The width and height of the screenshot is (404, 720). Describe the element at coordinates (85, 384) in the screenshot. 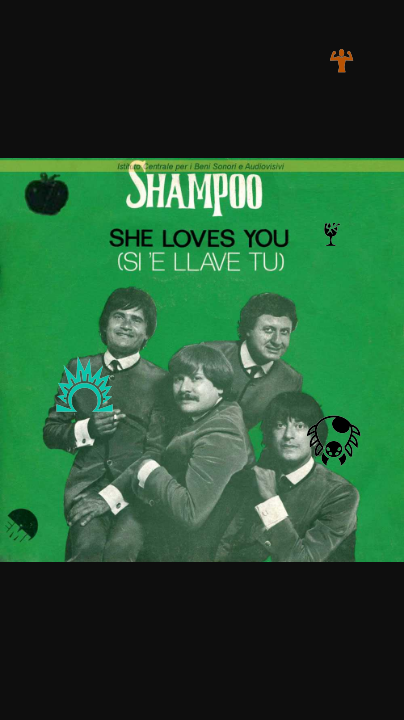

I see `indicates final form or ultimate upgrade in a game` at that location.